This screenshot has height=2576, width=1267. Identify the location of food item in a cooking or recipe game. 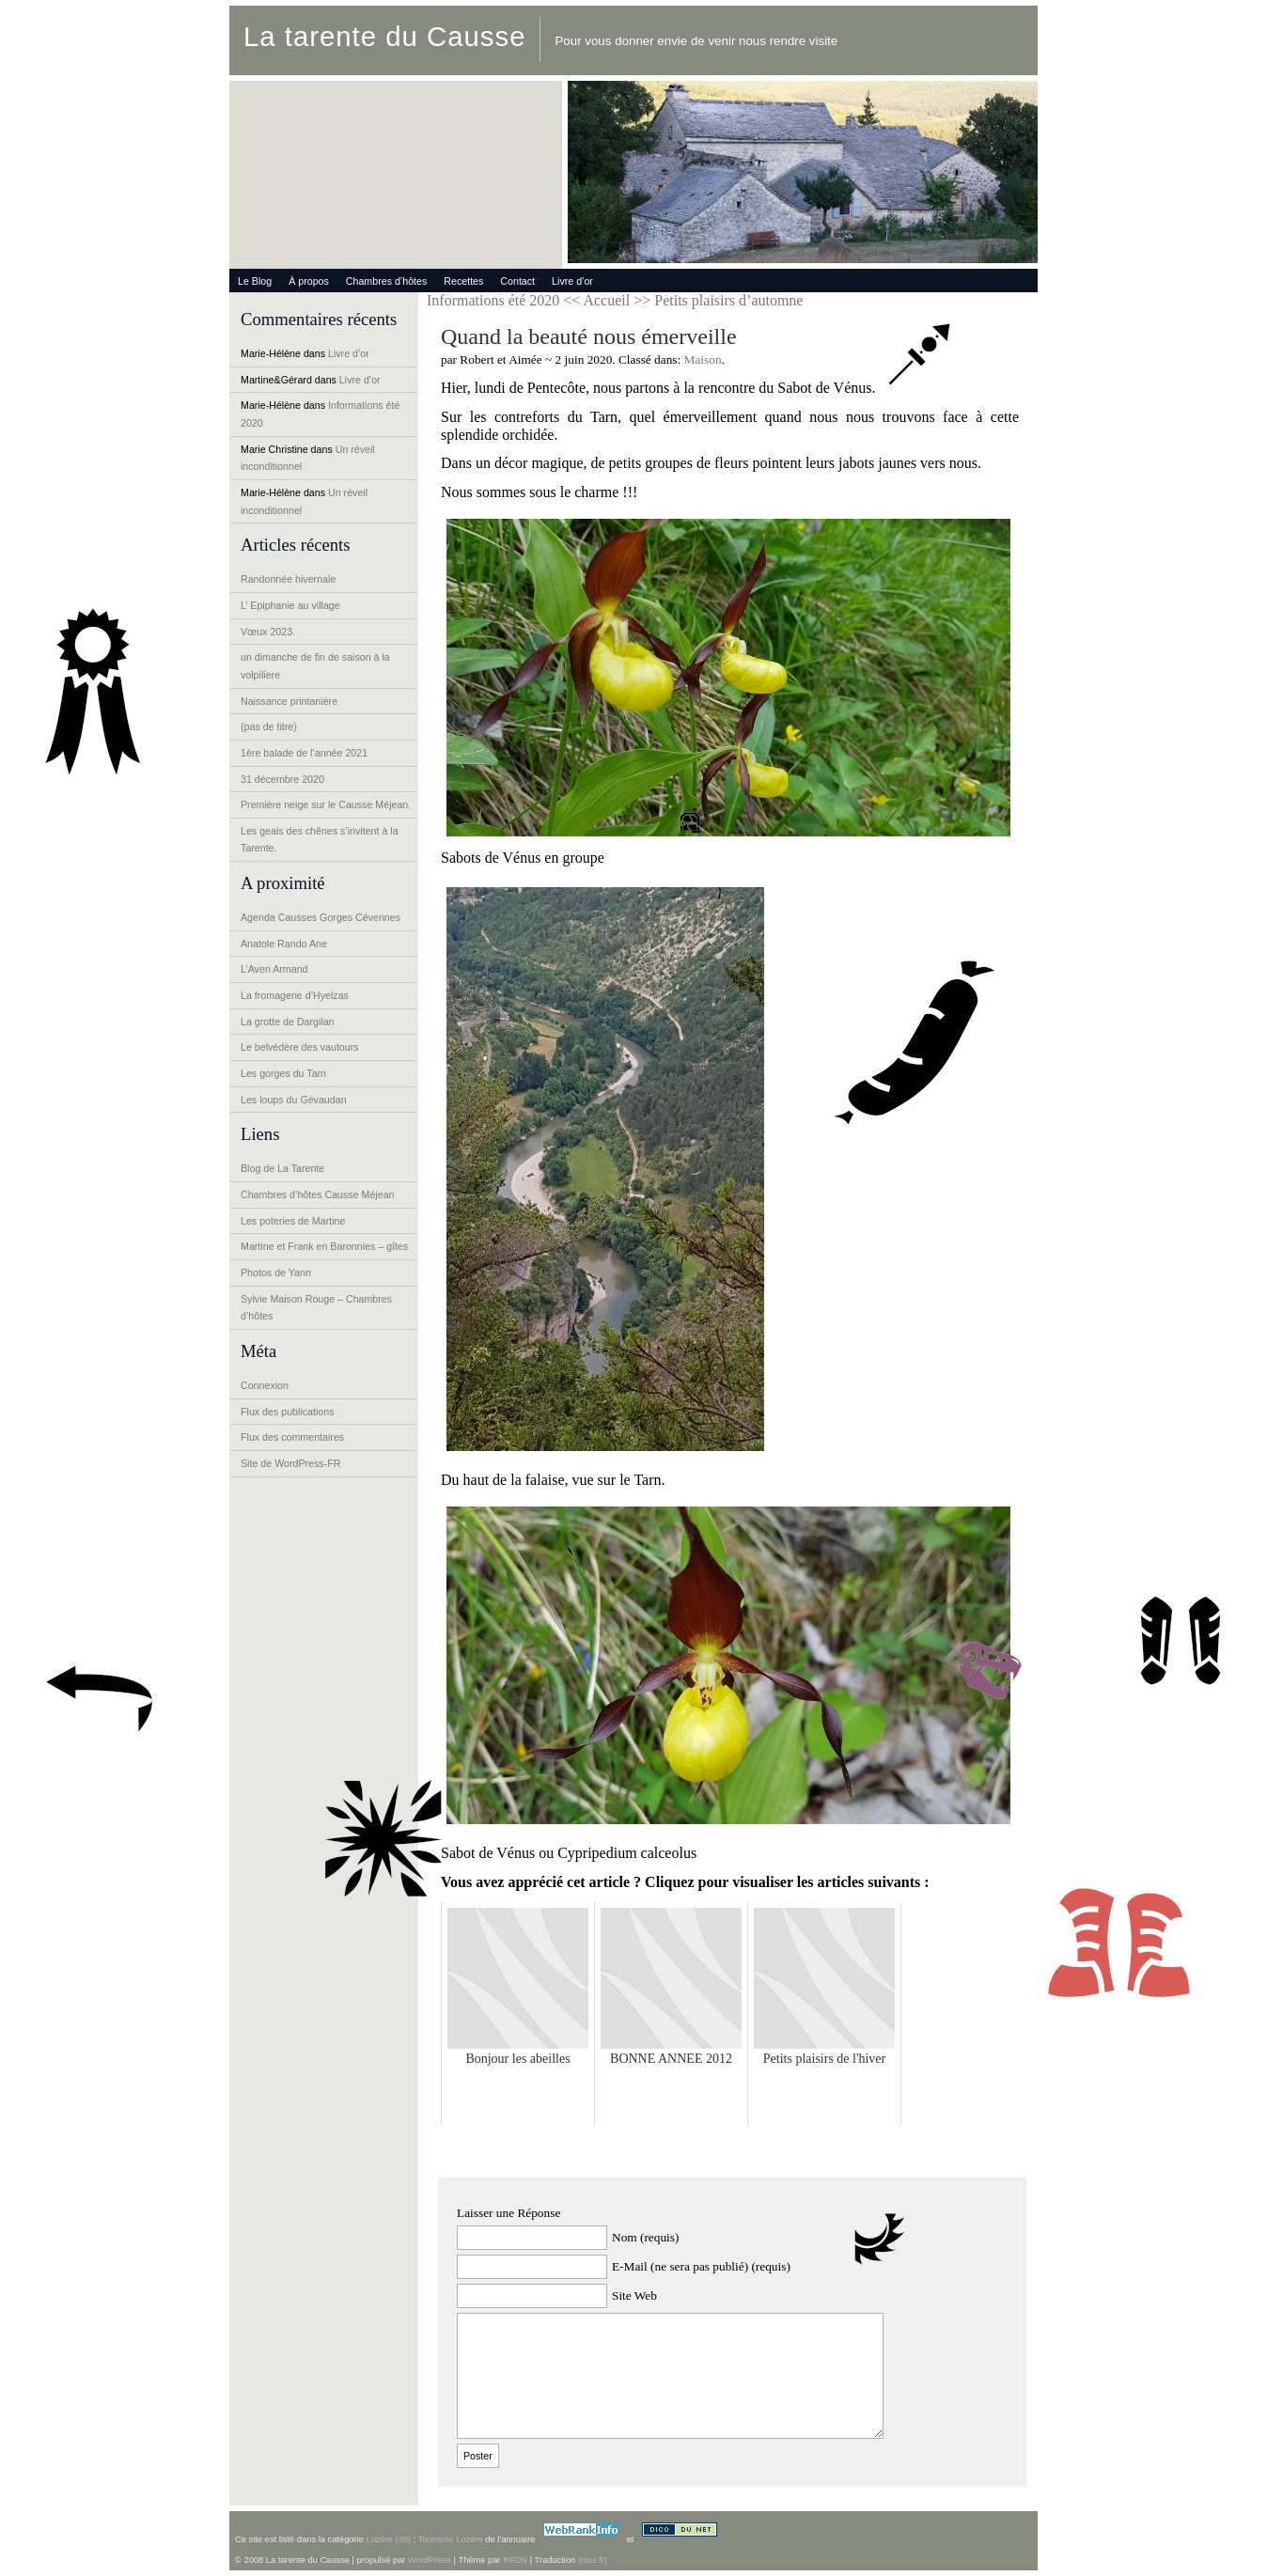
(914, 1042).